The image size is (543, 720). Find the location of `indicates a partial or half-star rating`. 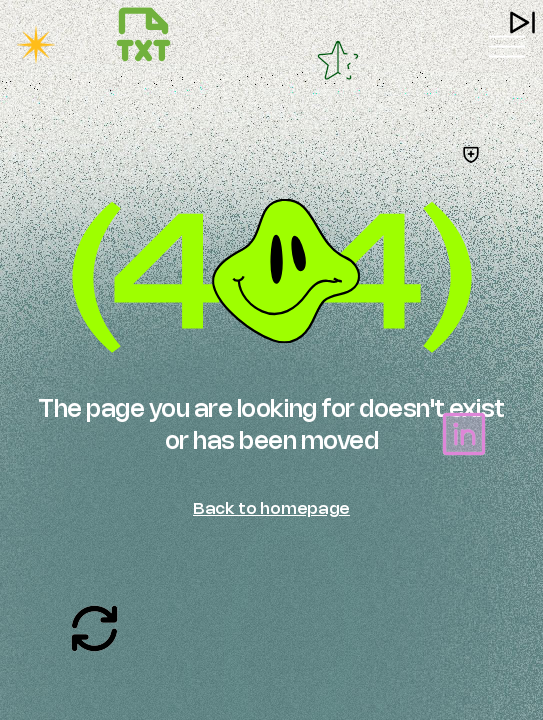

indicates a partial or half-star rating is located at coordinates (338, 61).